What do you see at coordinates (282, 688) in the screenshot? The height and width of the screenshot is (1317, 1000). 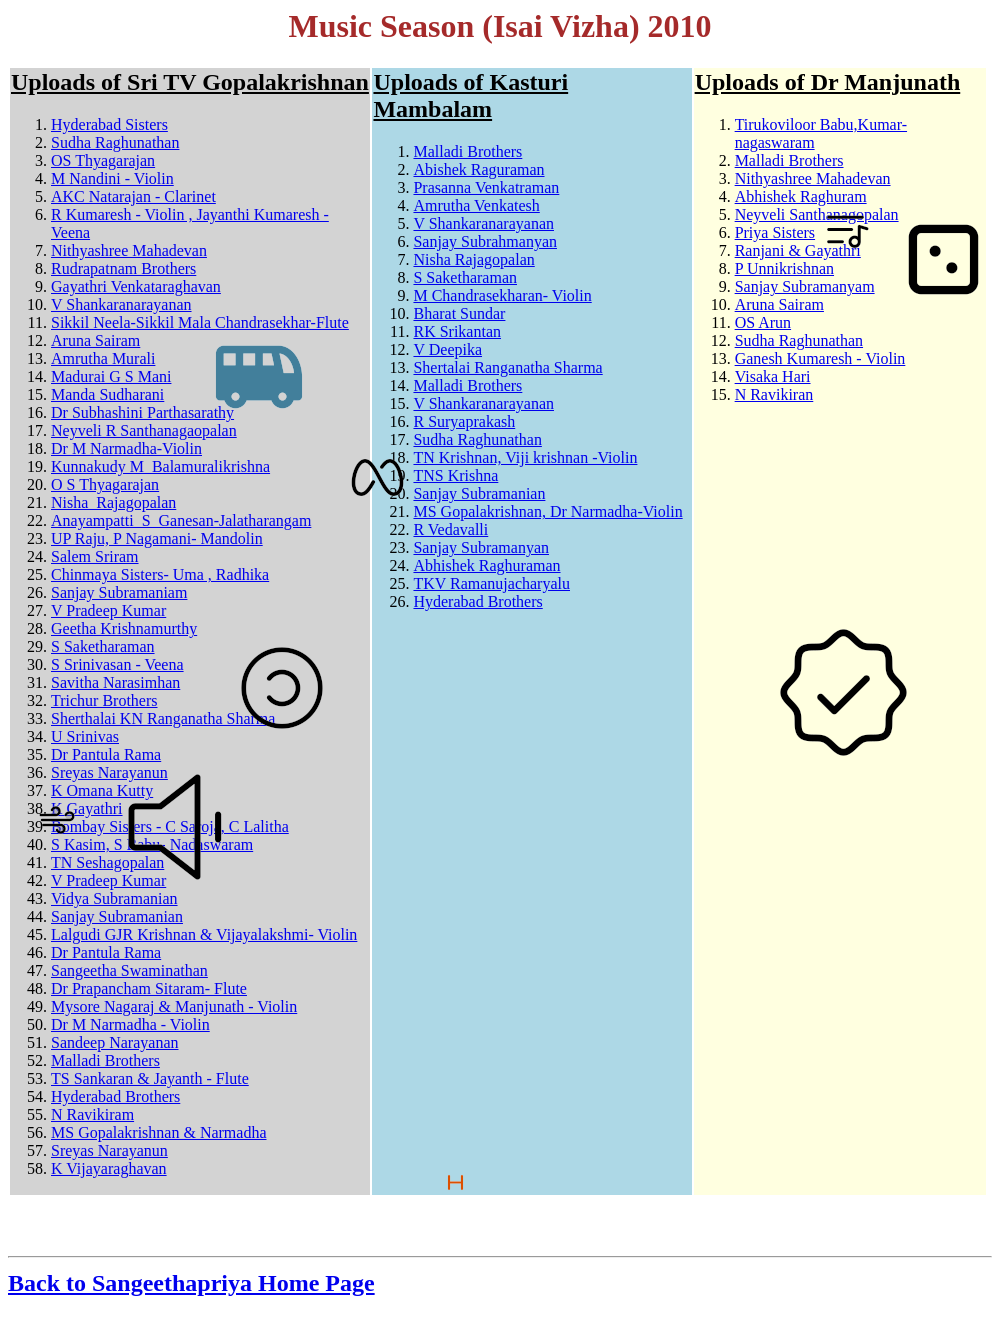 I see `indicates copyleft licensing on content` at bounding box center [282, 688].